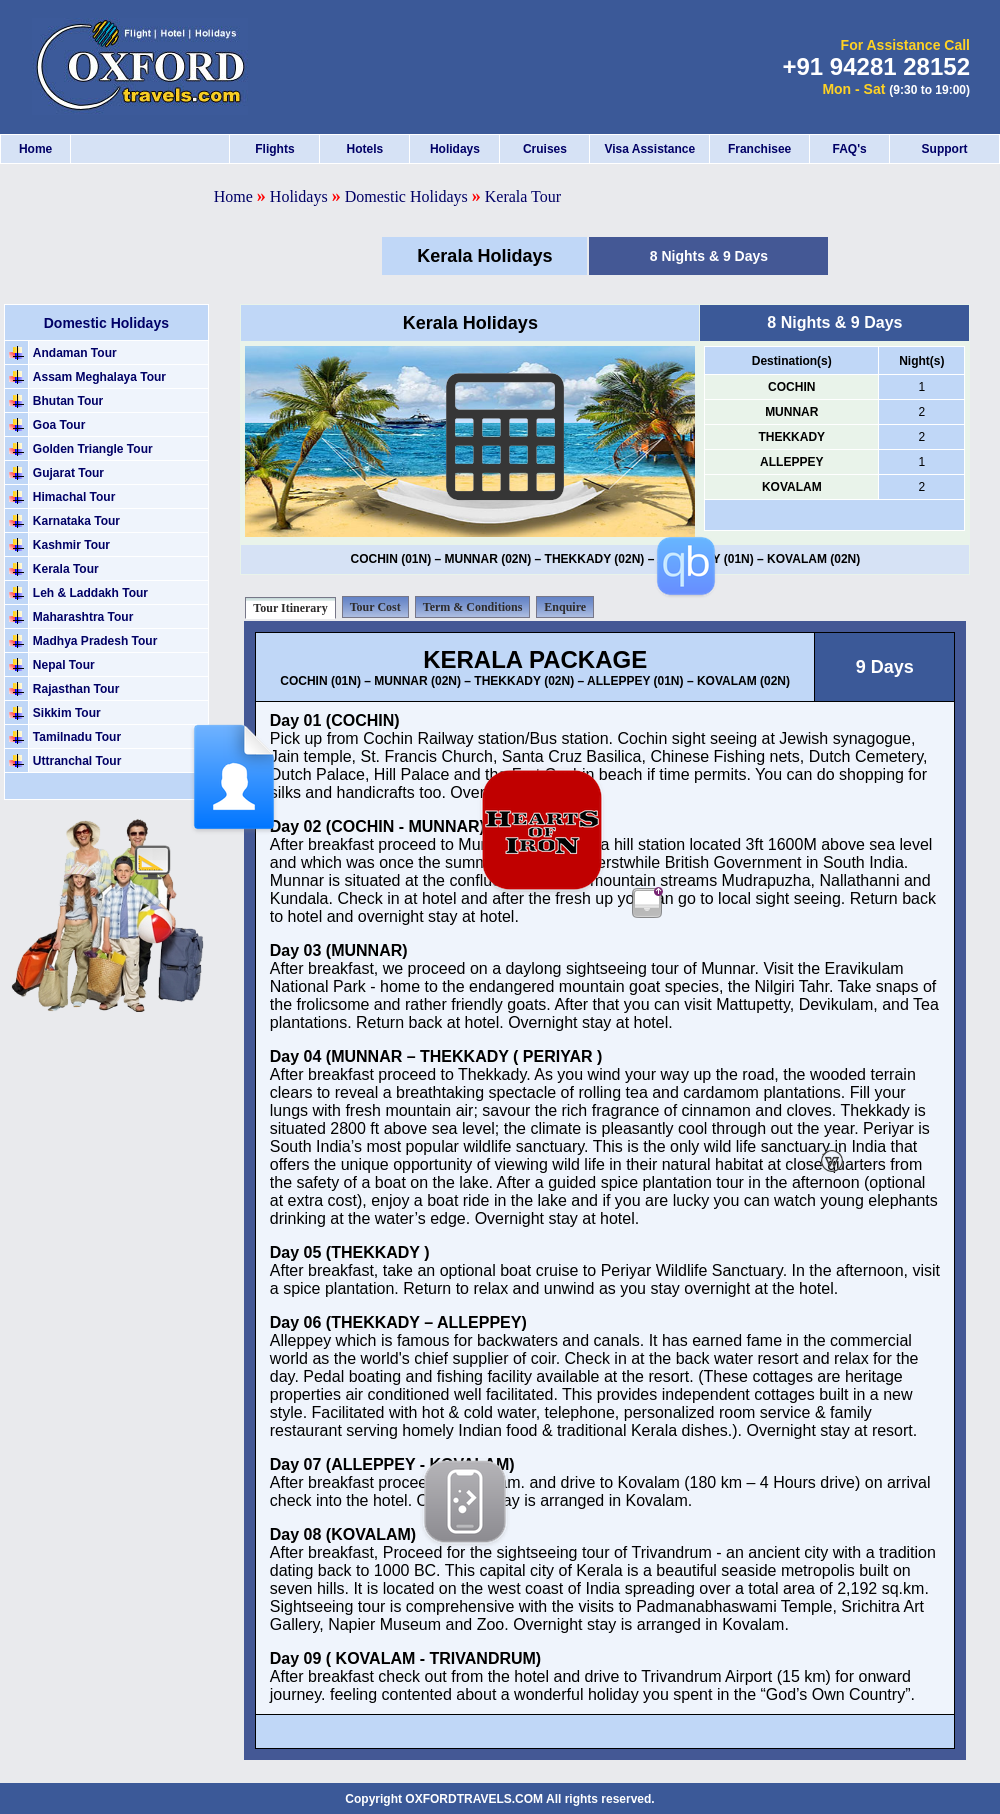  What do you see at coordinates (500, 436) in the screenshot?
I see `open the calculator app` at bounding box center [500, 436].